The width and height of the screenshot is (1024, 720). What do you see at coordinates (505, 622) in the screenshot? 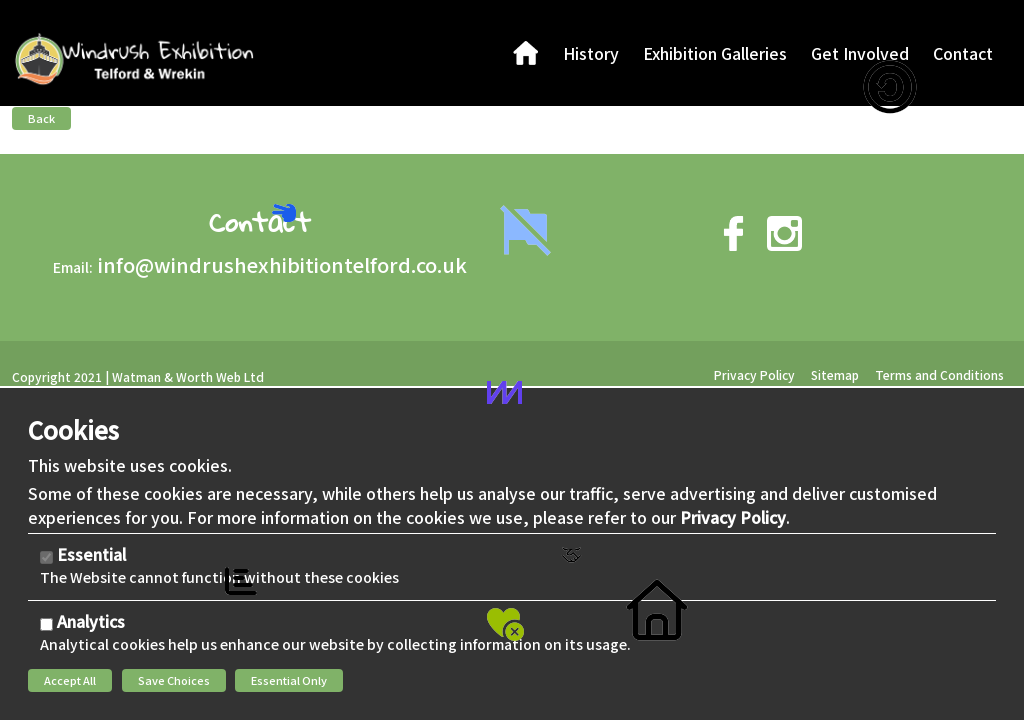
I see `remove item from favorites` at bounding box center [505, 622].